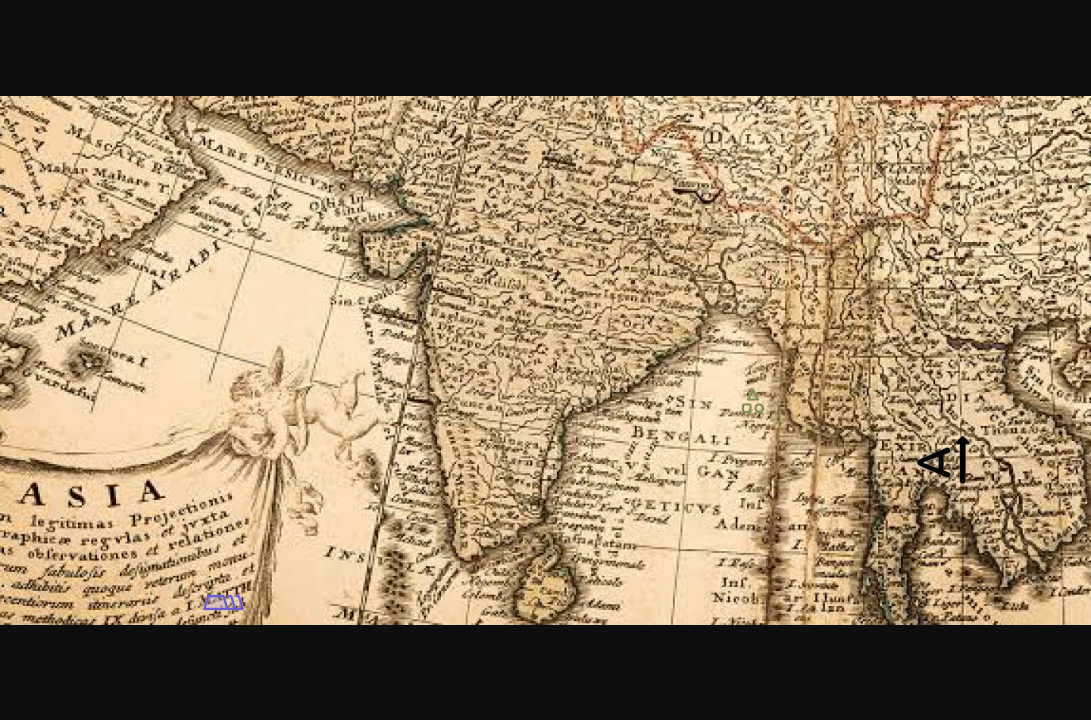 The height and width of the screenshot is (720, 1091). What do you see at coordinates (223, 602) in the screenshot?
I see `switch between open browser tabs` at bounding box center [223, 602].